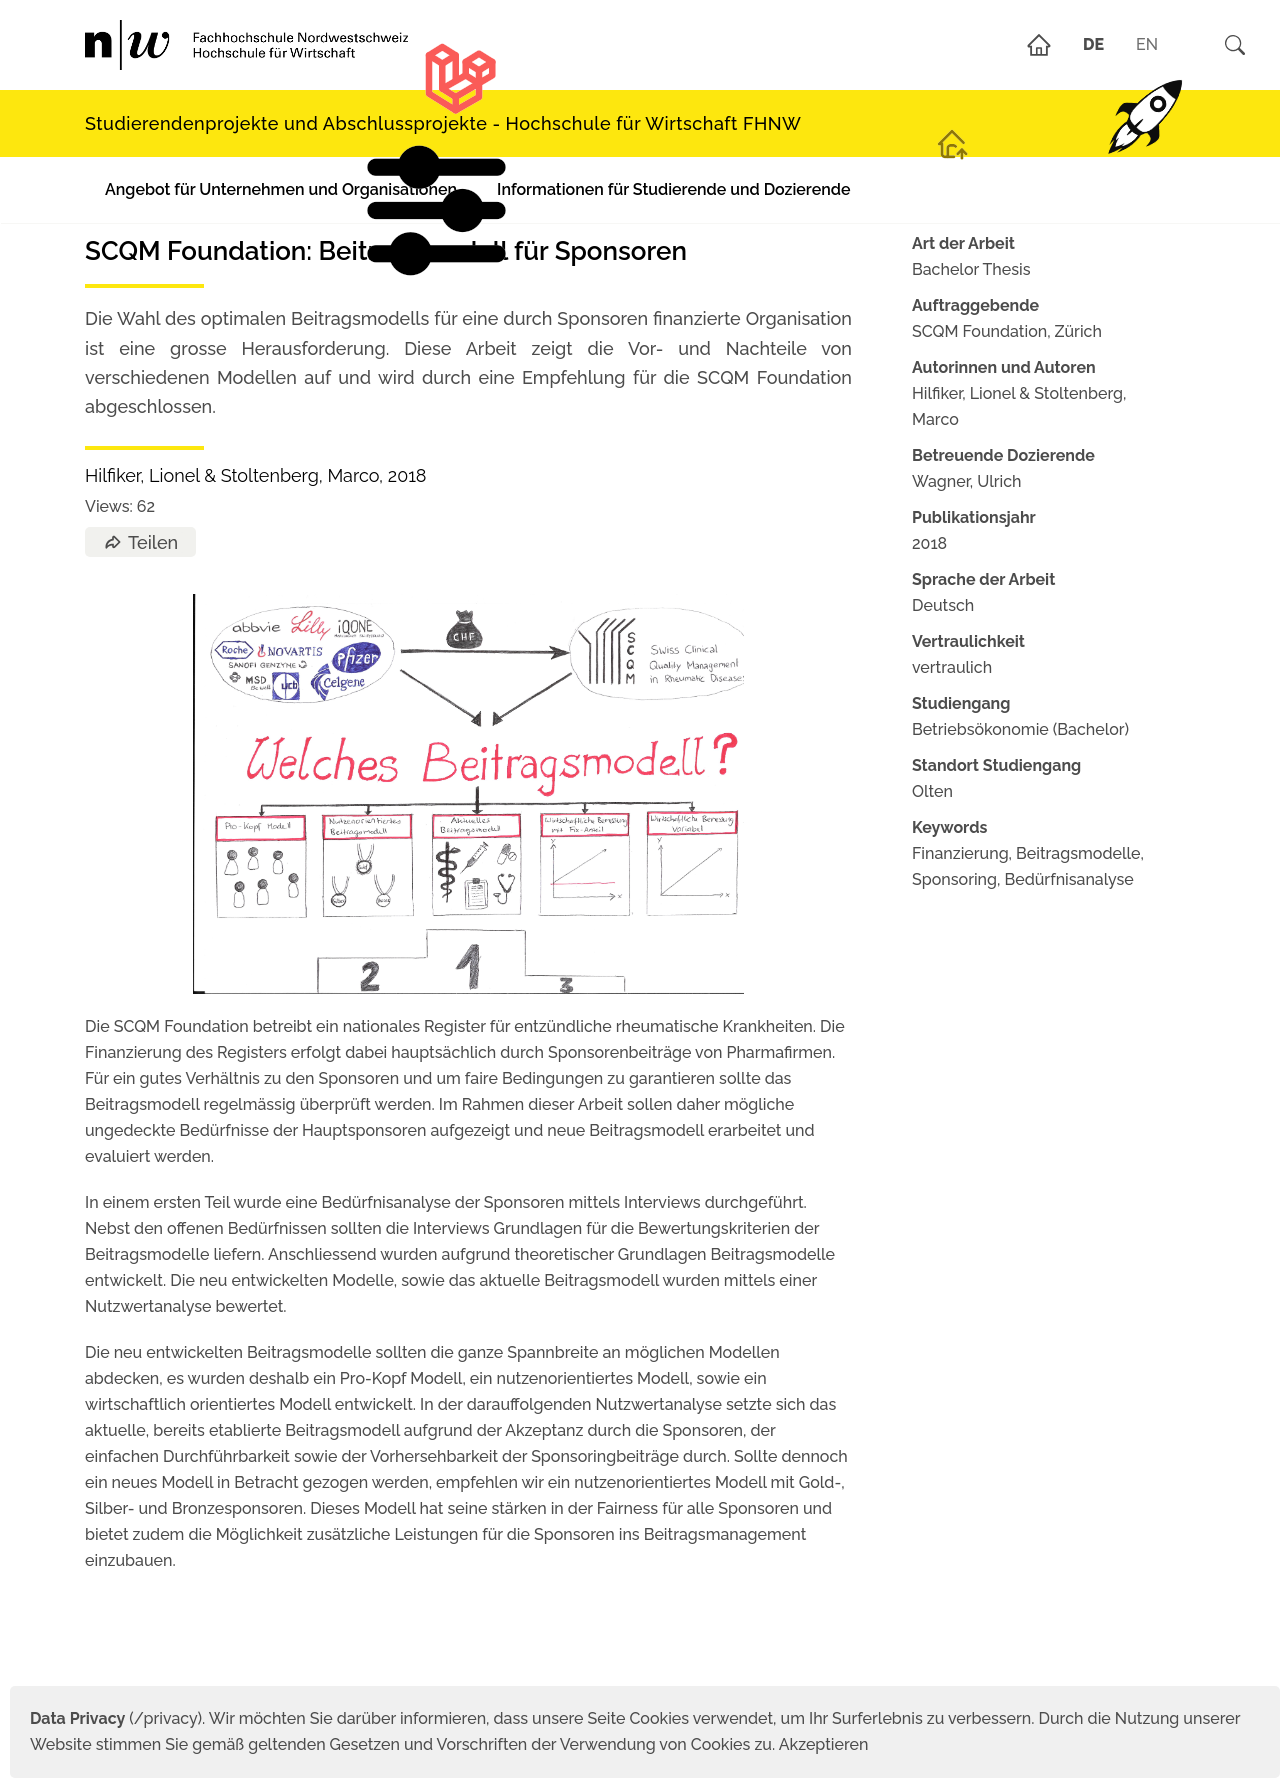 The image size is (1280, 1788). What do you see at coordinates (436, 210) in the screenshot?
I see `adjust settings or preferences` at bounding box center [436, 210].